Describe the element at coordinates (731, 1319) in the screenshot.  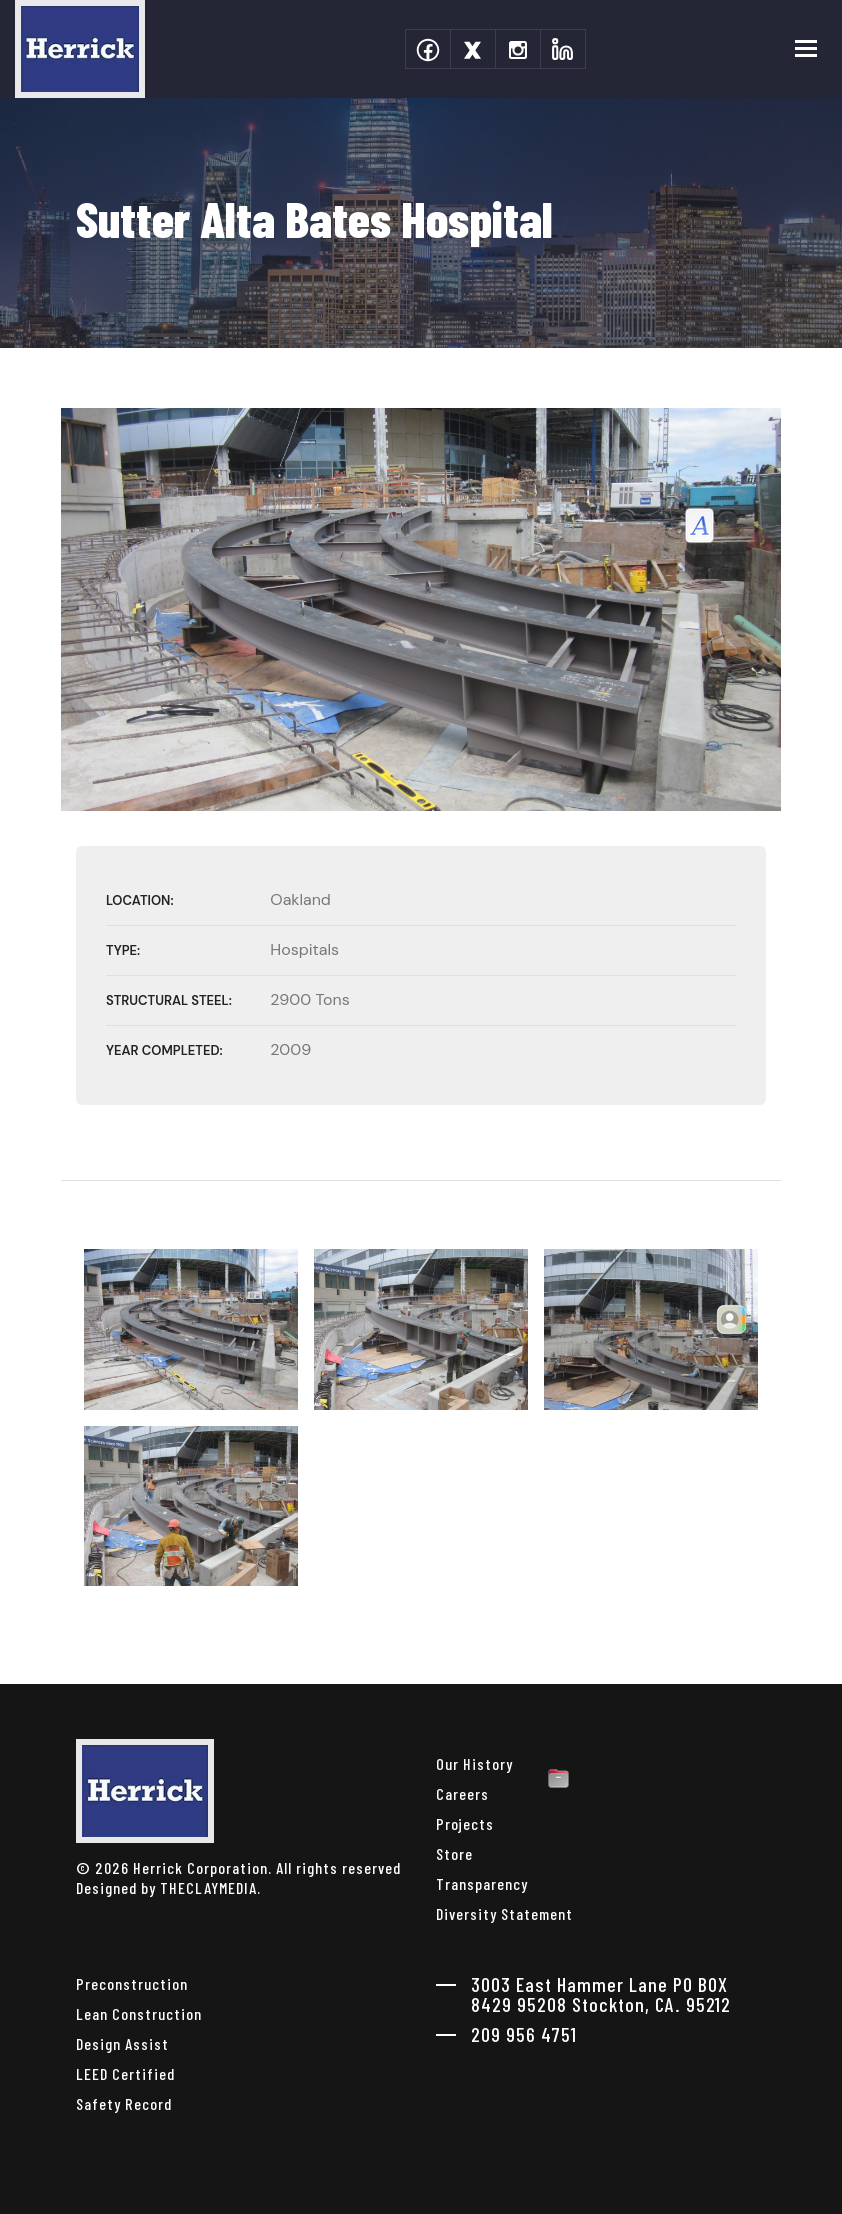
I see `open contacts app` at that location.